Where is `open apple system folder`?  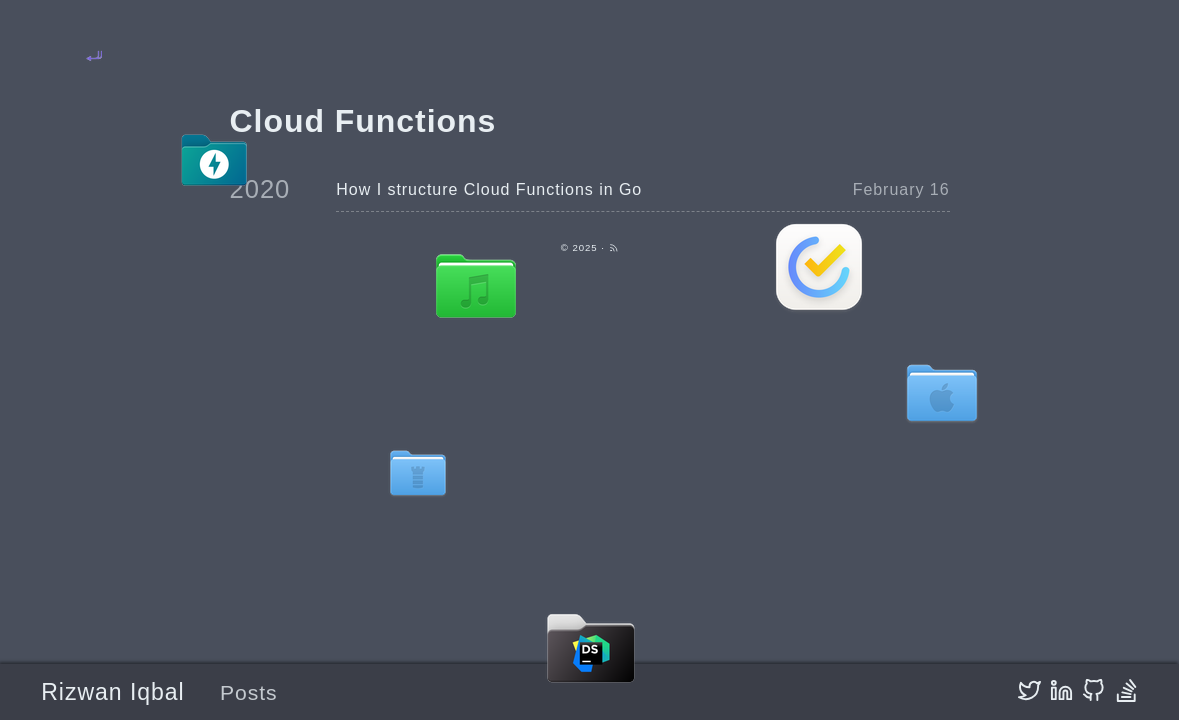 open apple system folder is located at coordinates (942, 393).